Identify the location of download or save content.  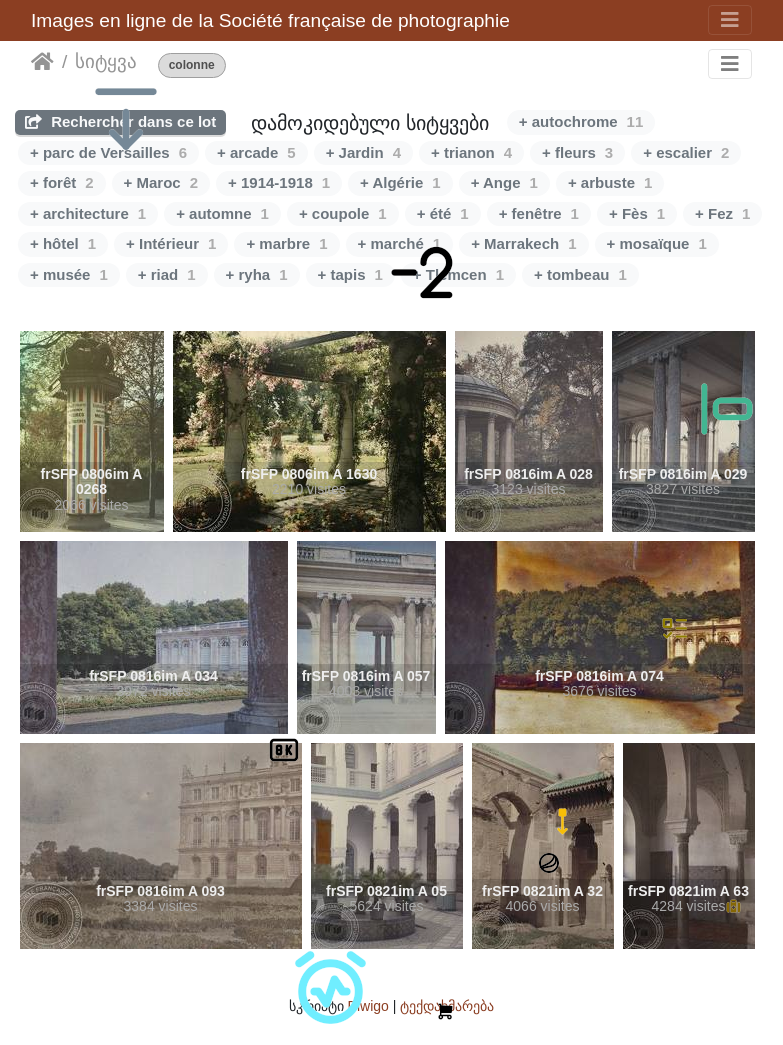
(562, 821).